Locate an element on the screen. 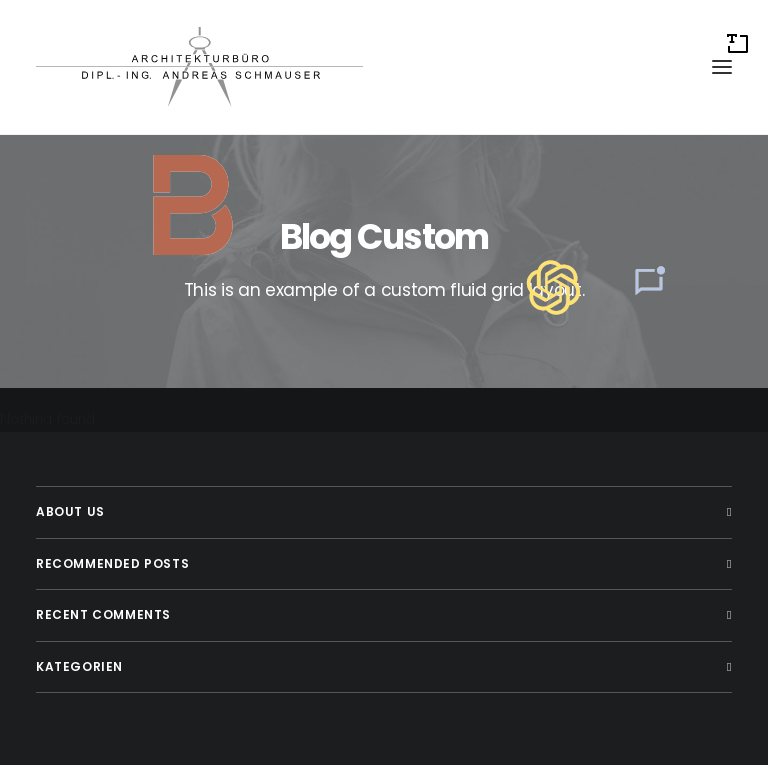  brenntag company logo is located at coordinates (193, 205).